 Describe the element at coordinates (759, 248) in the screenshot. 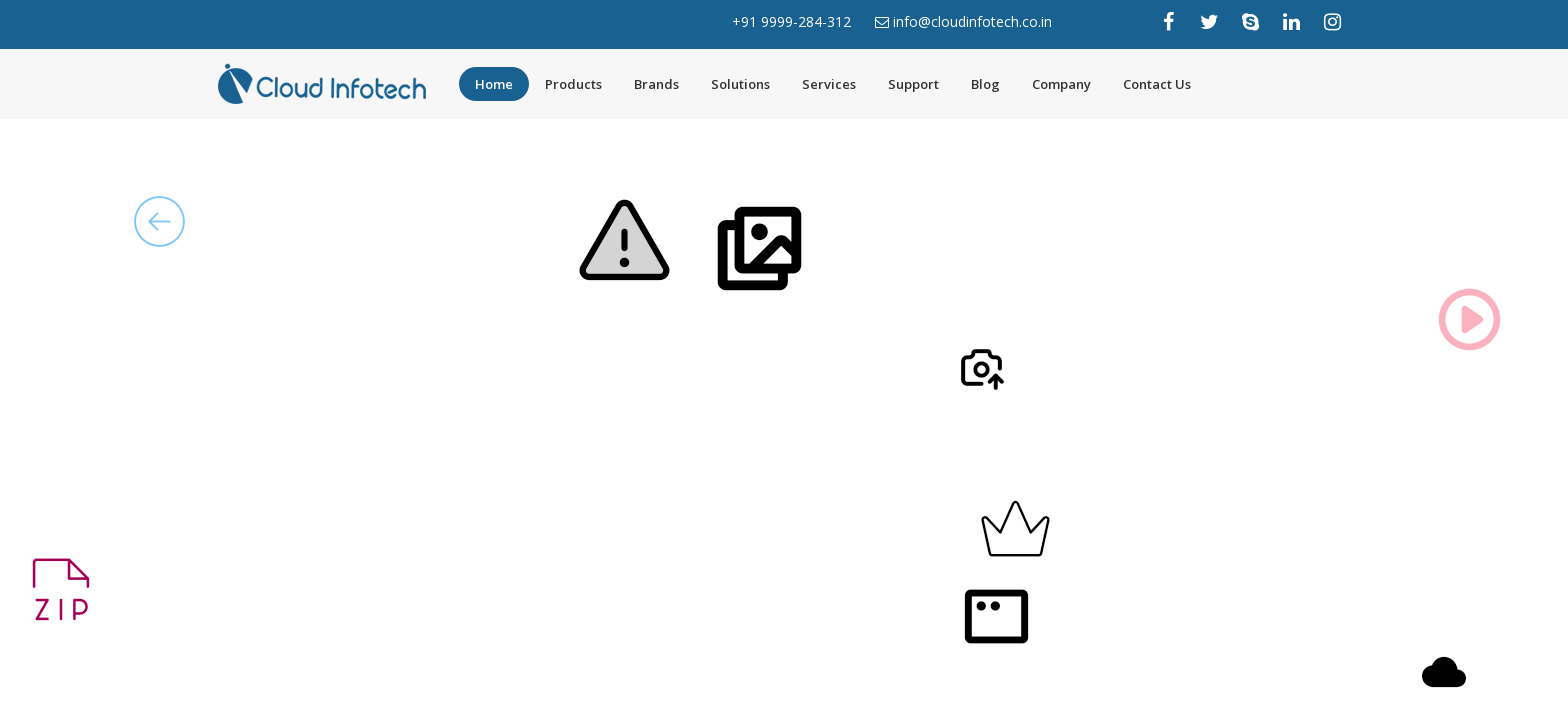

I see `view photo gallery` at that location.